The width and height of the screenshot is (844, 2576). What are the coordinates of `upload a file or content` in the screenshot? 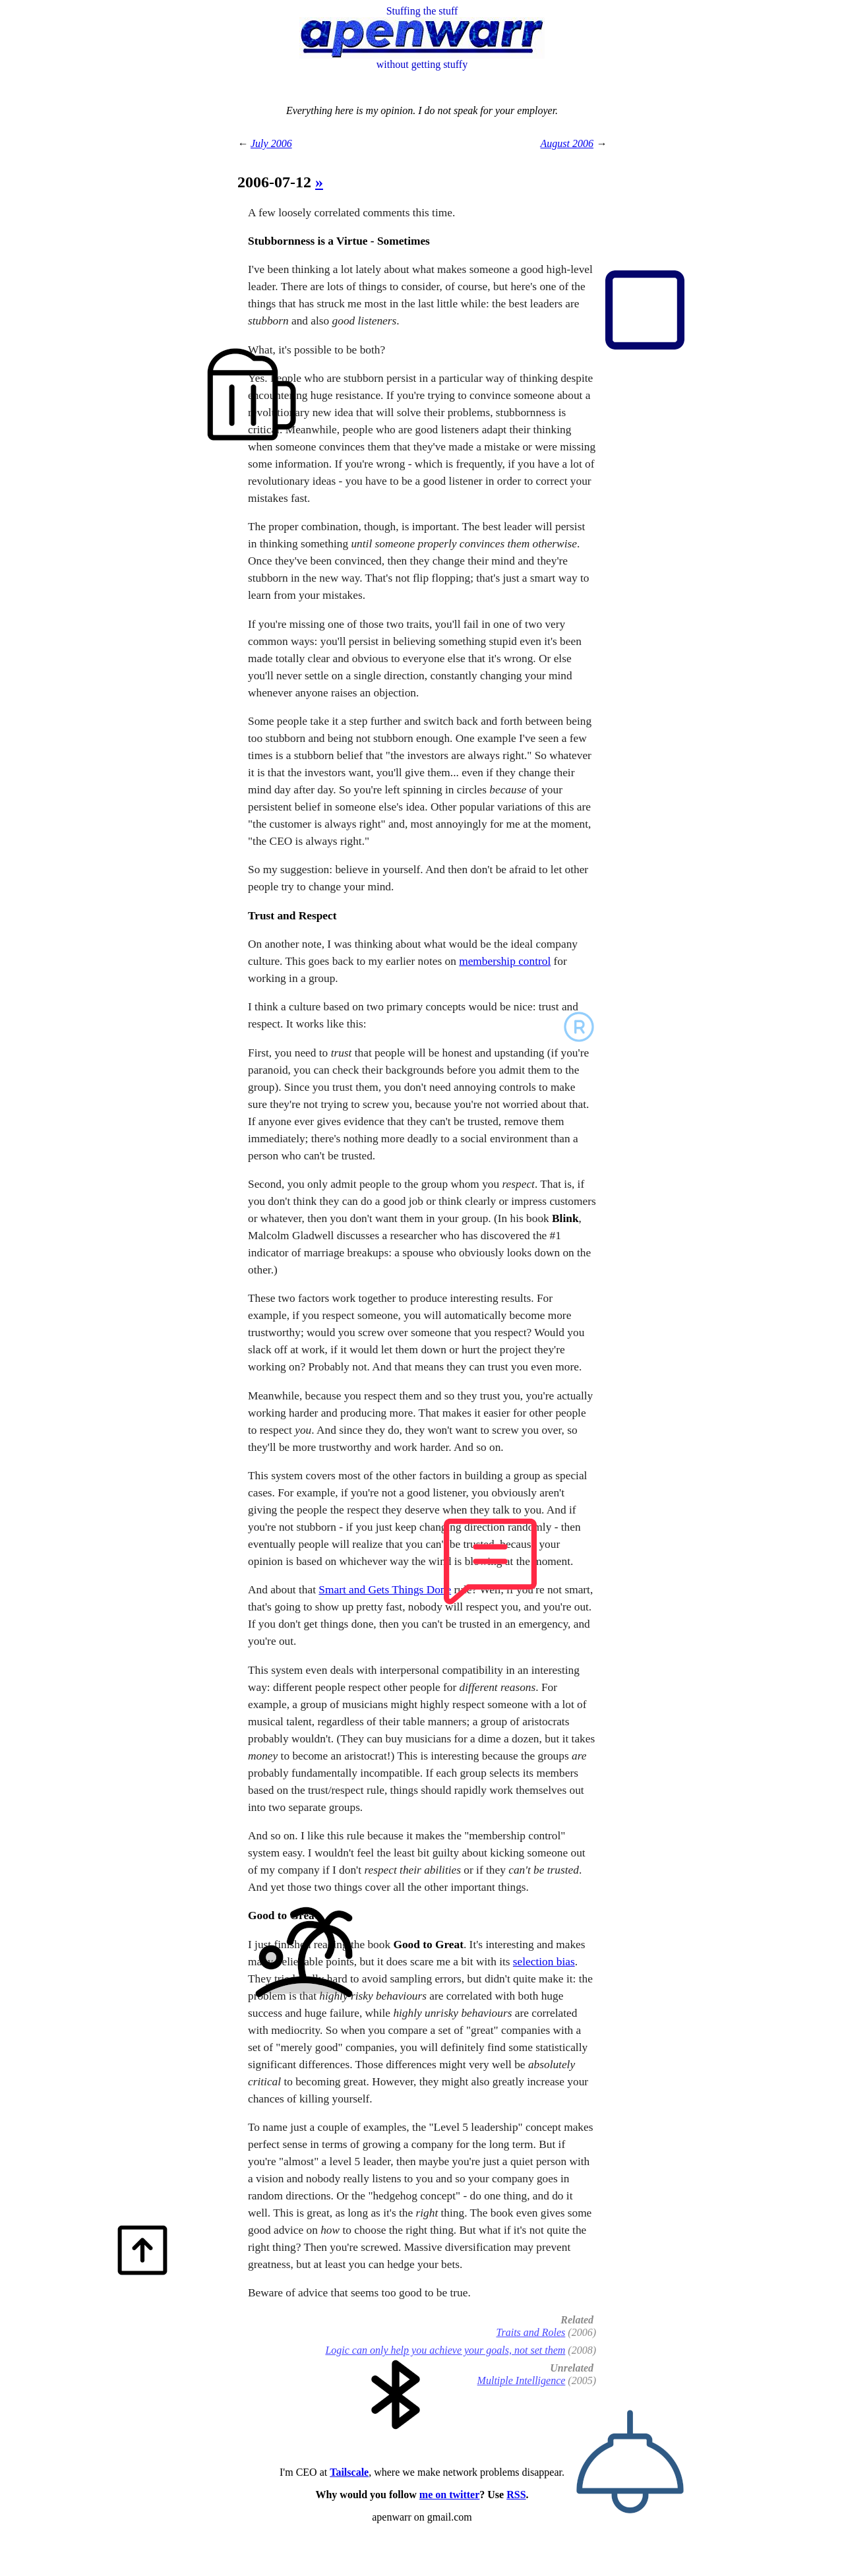 It's located at (142, 2250).